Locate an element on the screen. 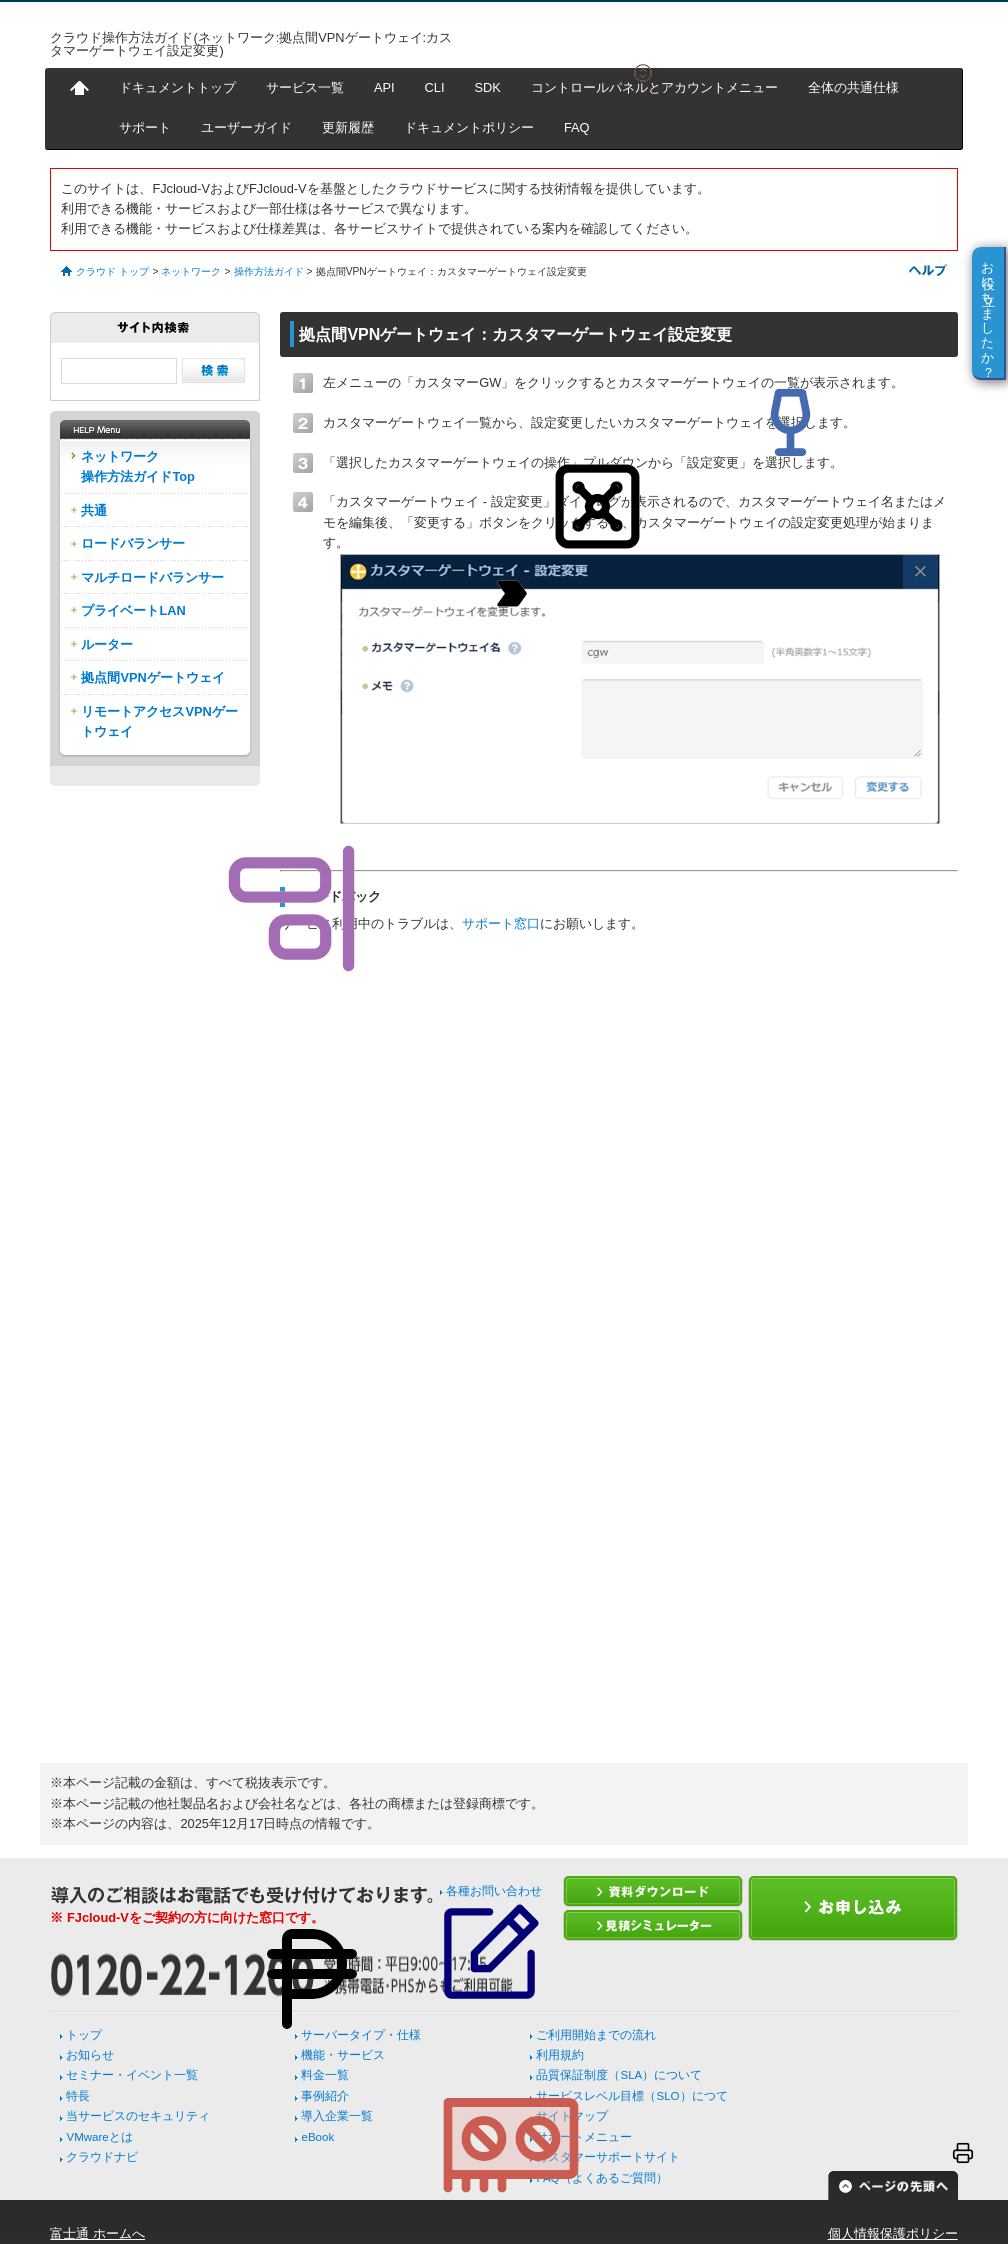  compose a new note is located at coordinates (489, 1953).